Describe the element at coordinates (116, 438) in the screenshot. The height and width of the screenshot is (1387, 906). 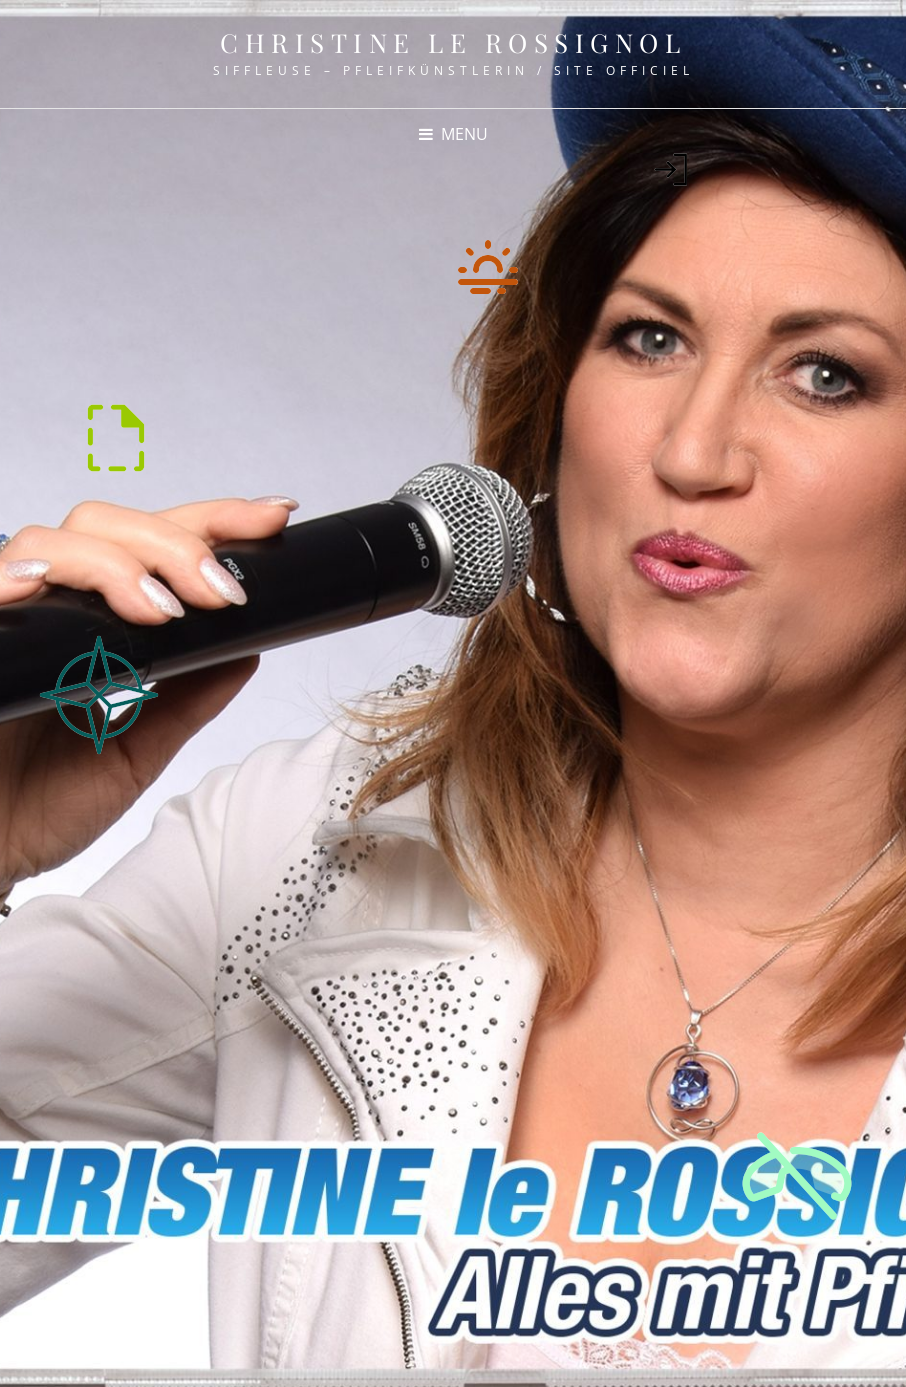
I see `a draft or unsaved file` at that location.